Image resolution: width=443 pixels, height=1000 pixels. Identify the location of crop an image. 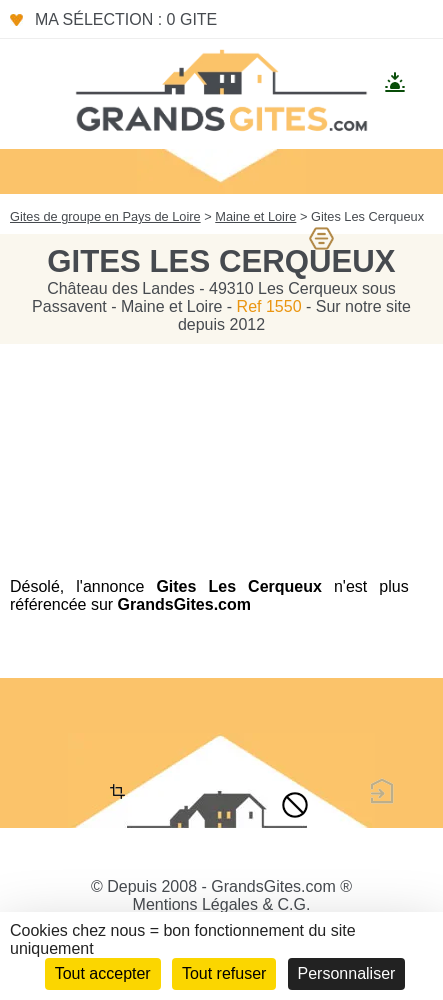
(117, 791).